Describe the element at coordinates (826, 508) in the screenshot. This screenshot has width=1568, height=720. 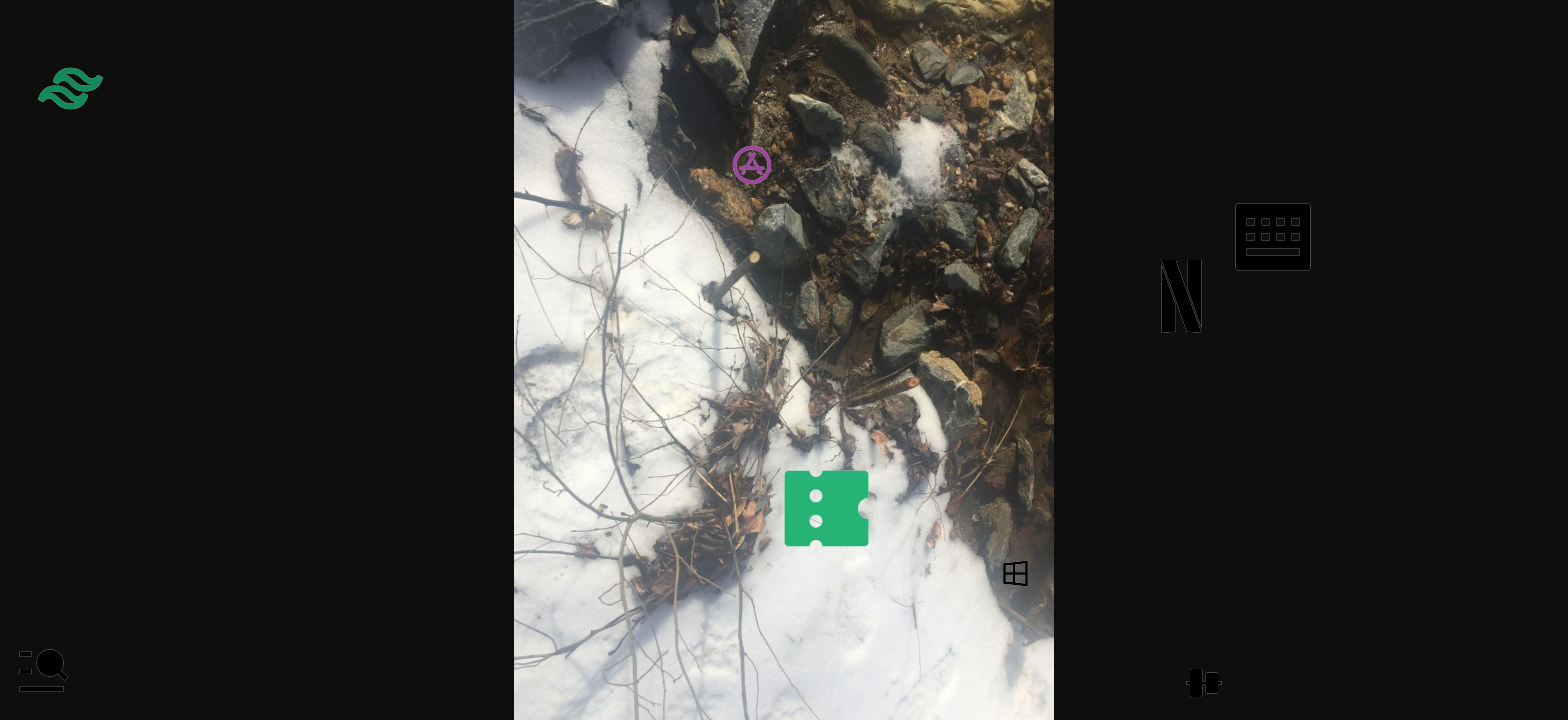
I see `view available coupons or discounts` at that location.